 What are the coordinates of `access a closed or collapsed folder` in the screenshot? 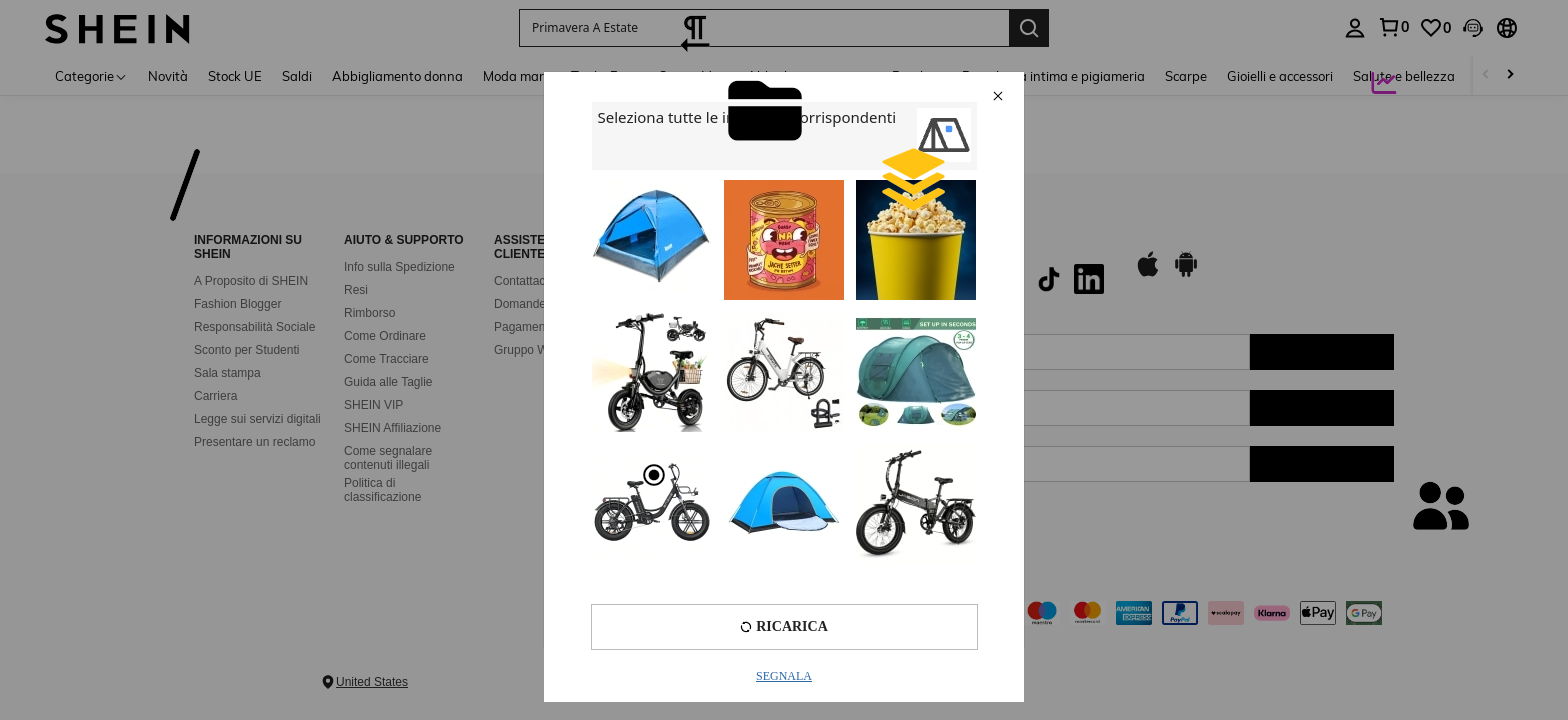 It's located at (765, 113).